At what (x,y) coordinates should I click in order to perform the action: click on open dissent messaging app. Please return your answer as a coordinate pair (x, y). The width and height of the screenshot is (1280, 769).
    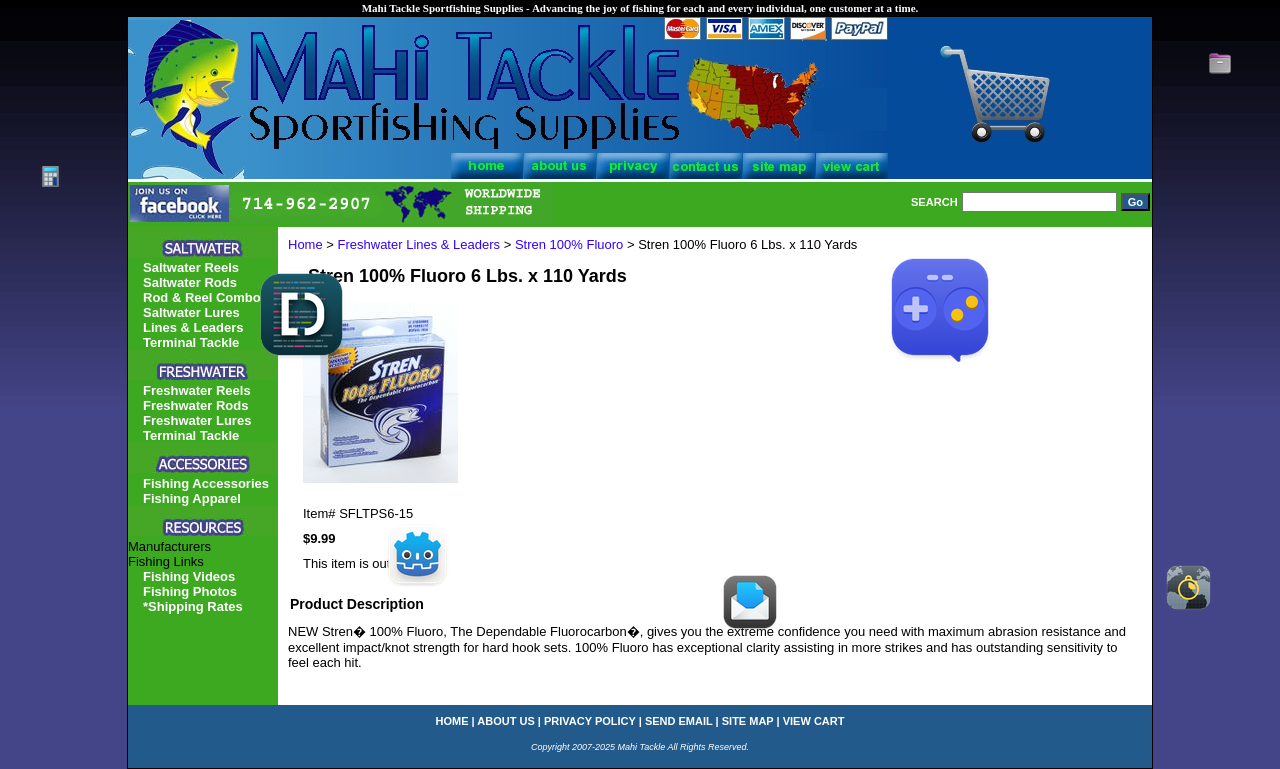
    Looking at the image, I should click on (940, 307).